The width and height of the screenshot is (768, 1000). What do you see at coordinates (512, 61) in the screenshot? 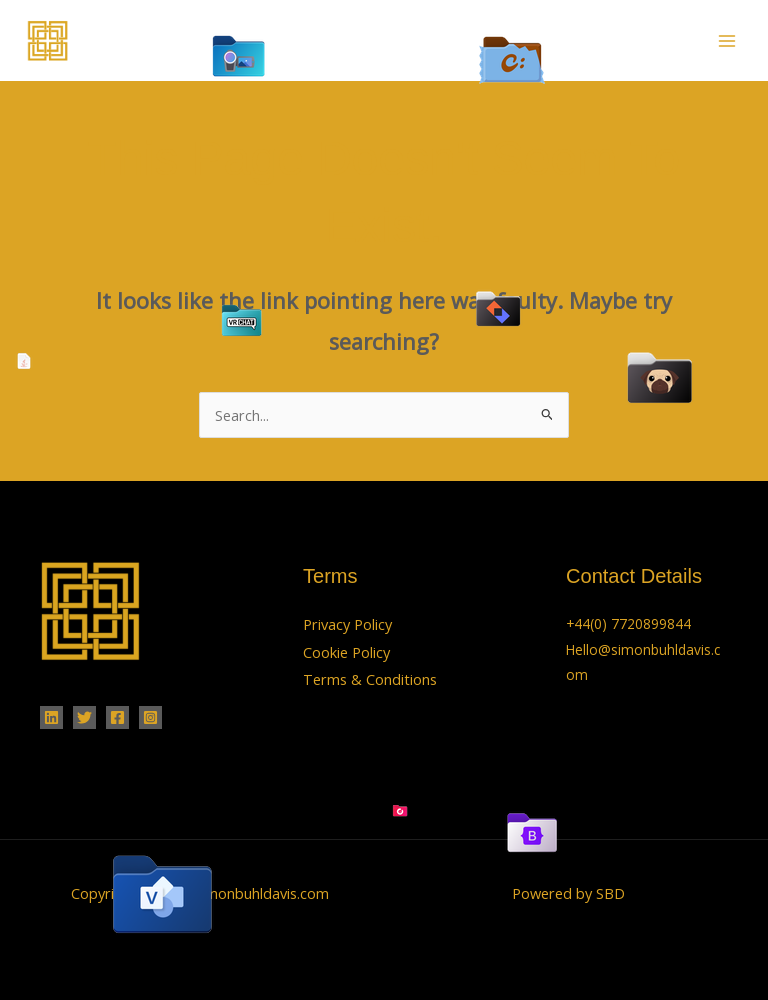
I see `folder containing chocolatey package manager files` at bounding box center [512, 61].